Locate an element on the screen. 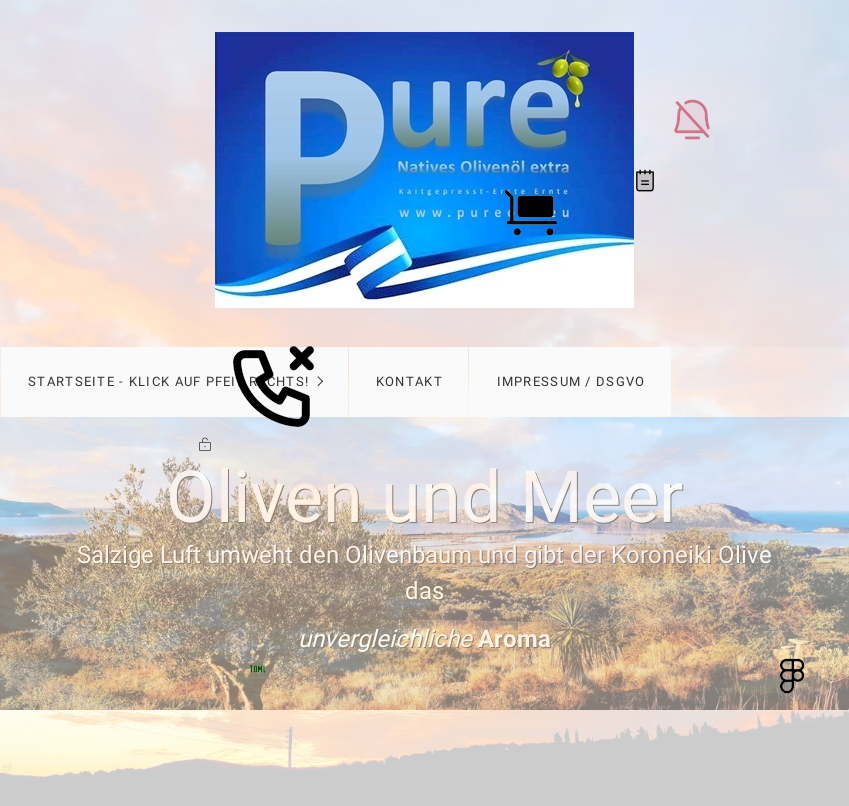 The height and width of the screenshot is (806, 849). open figma design file is located at coordinates (791, 675).